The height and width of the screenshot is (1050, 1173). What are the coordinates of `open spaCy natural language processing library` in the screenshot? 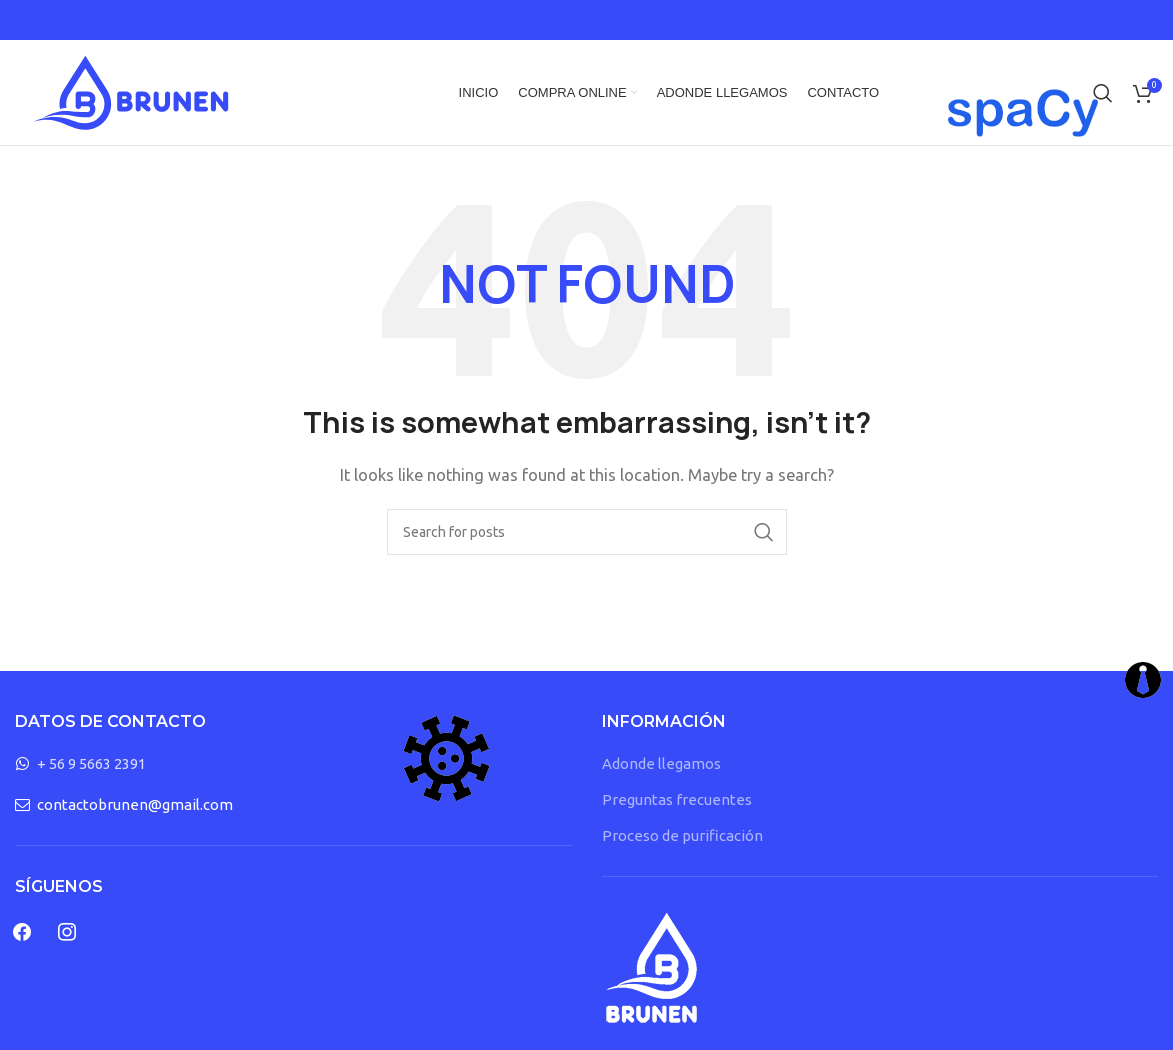 It's located at (1023, 113).